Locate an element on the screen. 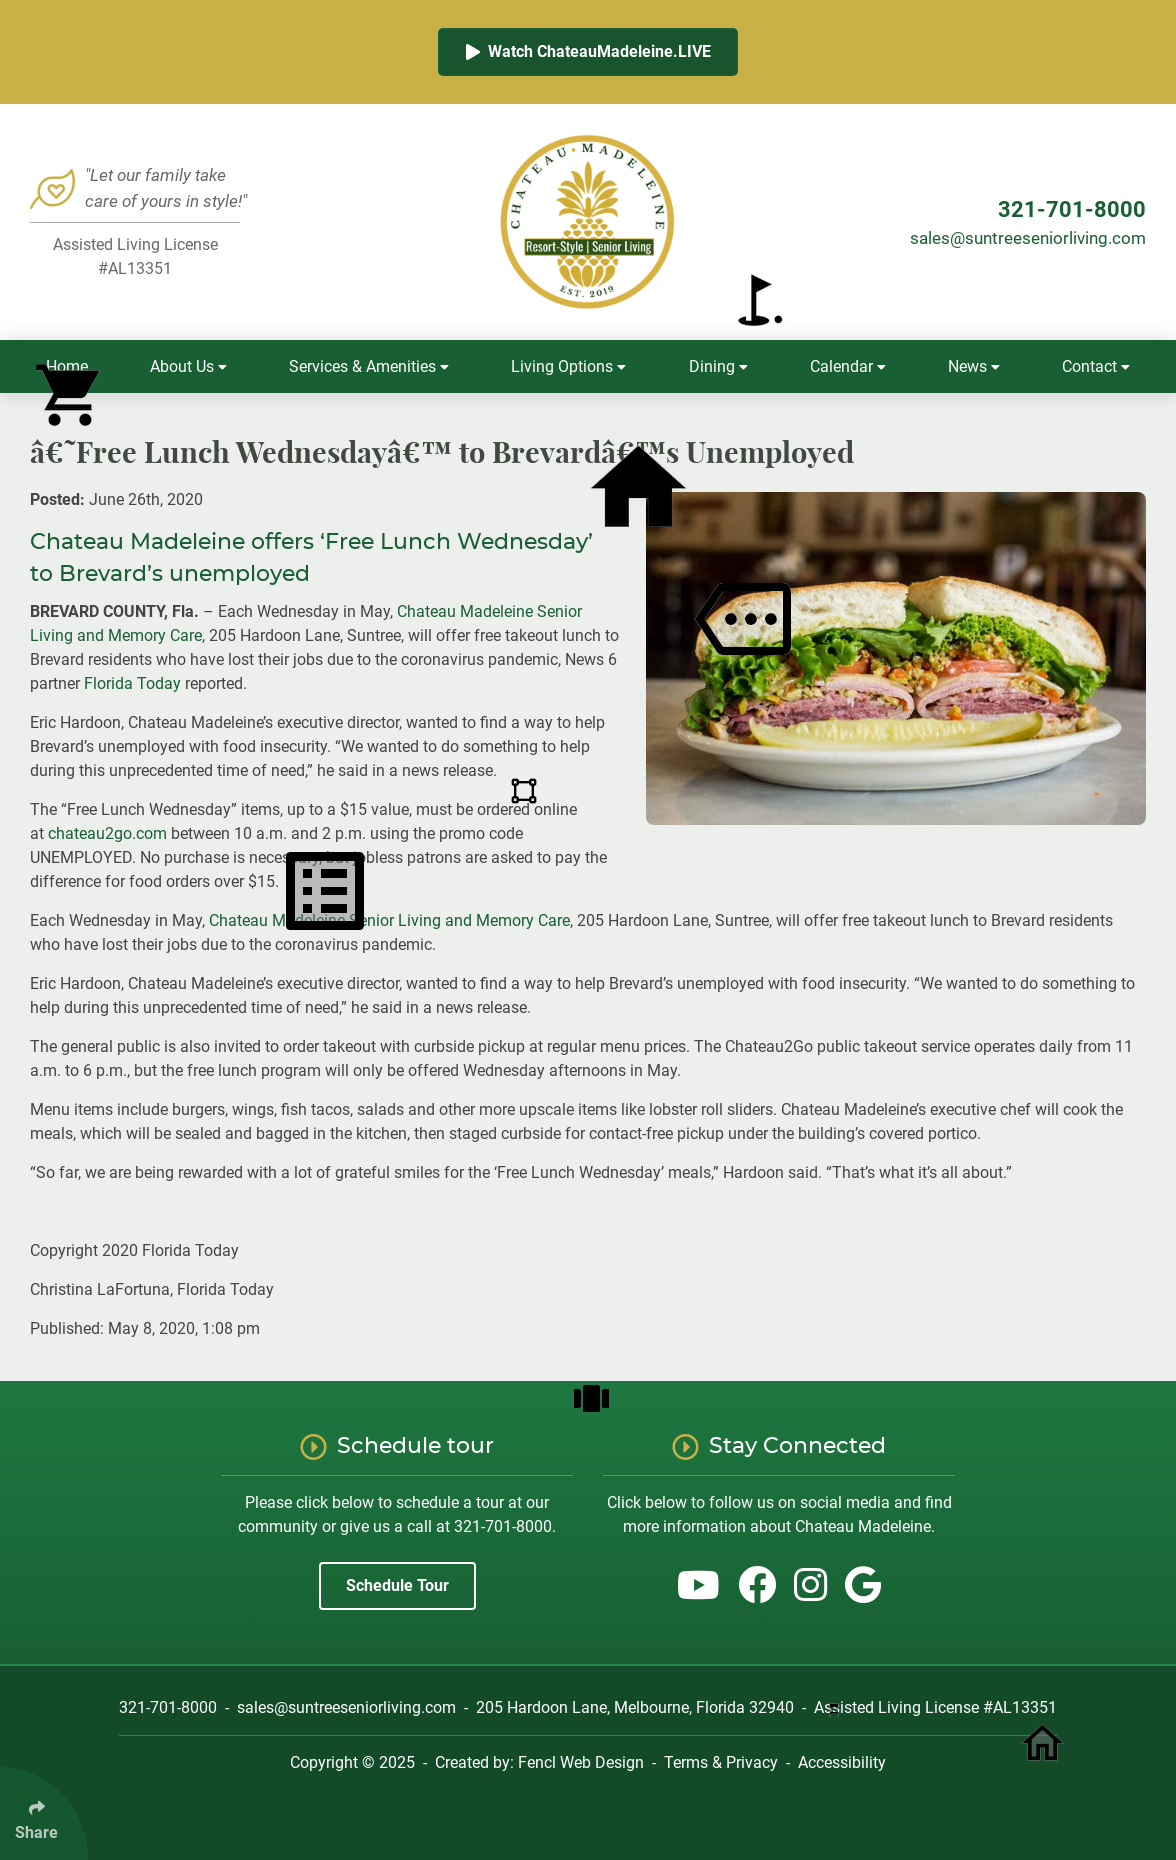 The height and width of the screenshot is (1860, 1176). navigate to home screen is located at coordinates (638, 488).